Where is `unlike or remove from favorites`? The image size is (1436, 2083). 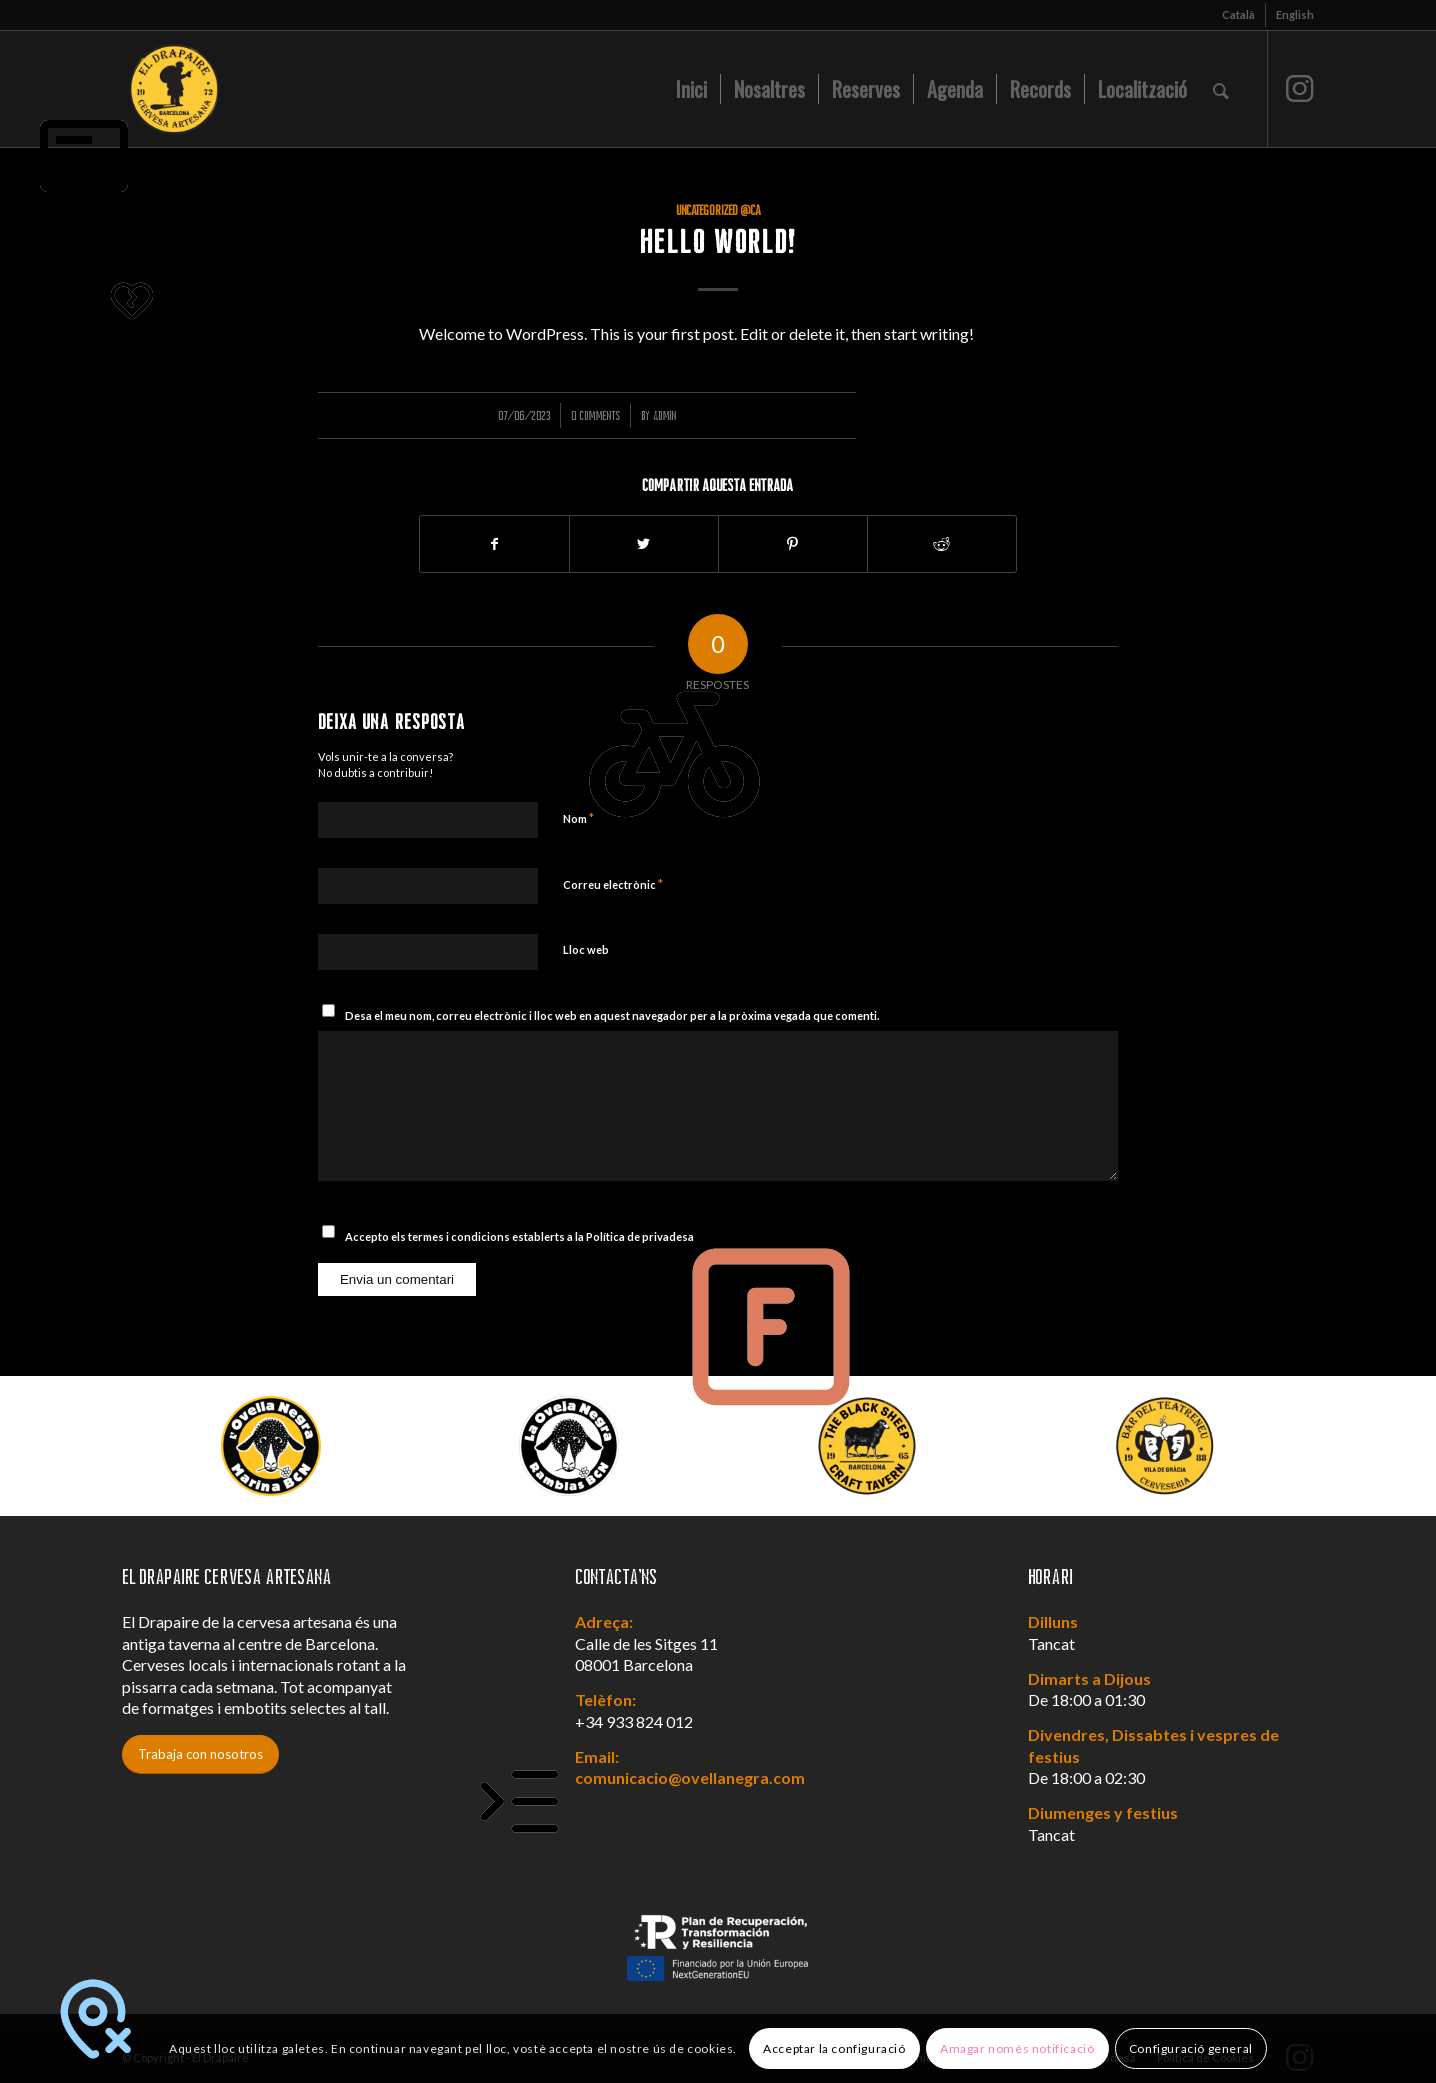 unlike or remove from favorites is located at coordinates (132, 300).